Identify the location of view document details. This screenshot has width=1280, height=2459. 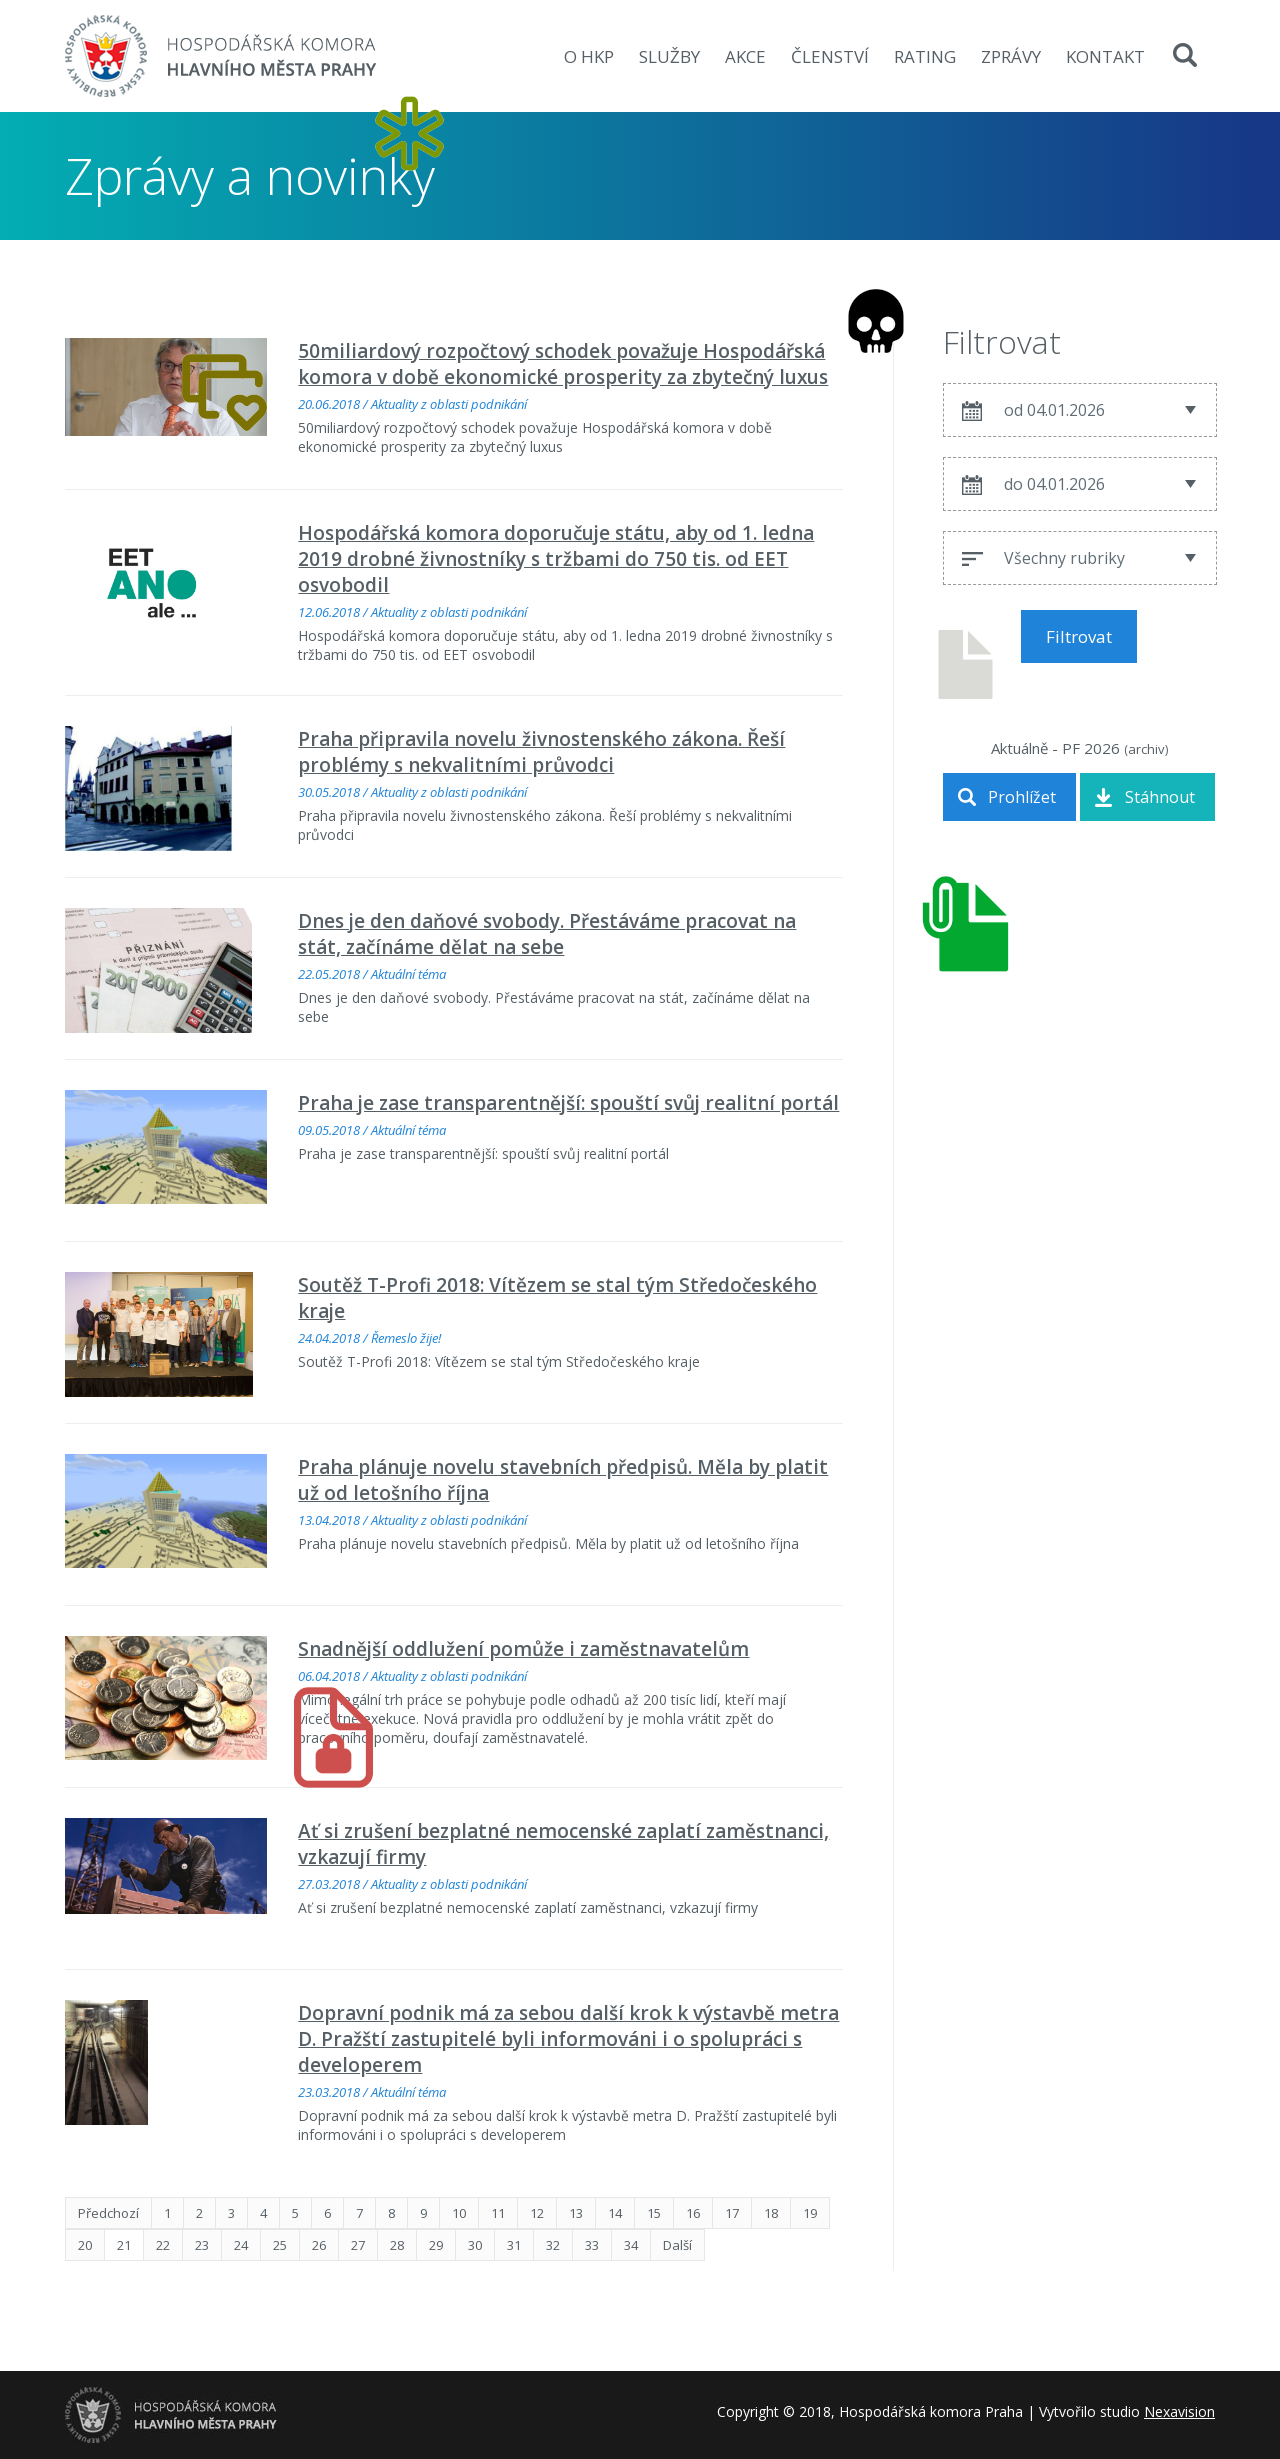
(965, 664).